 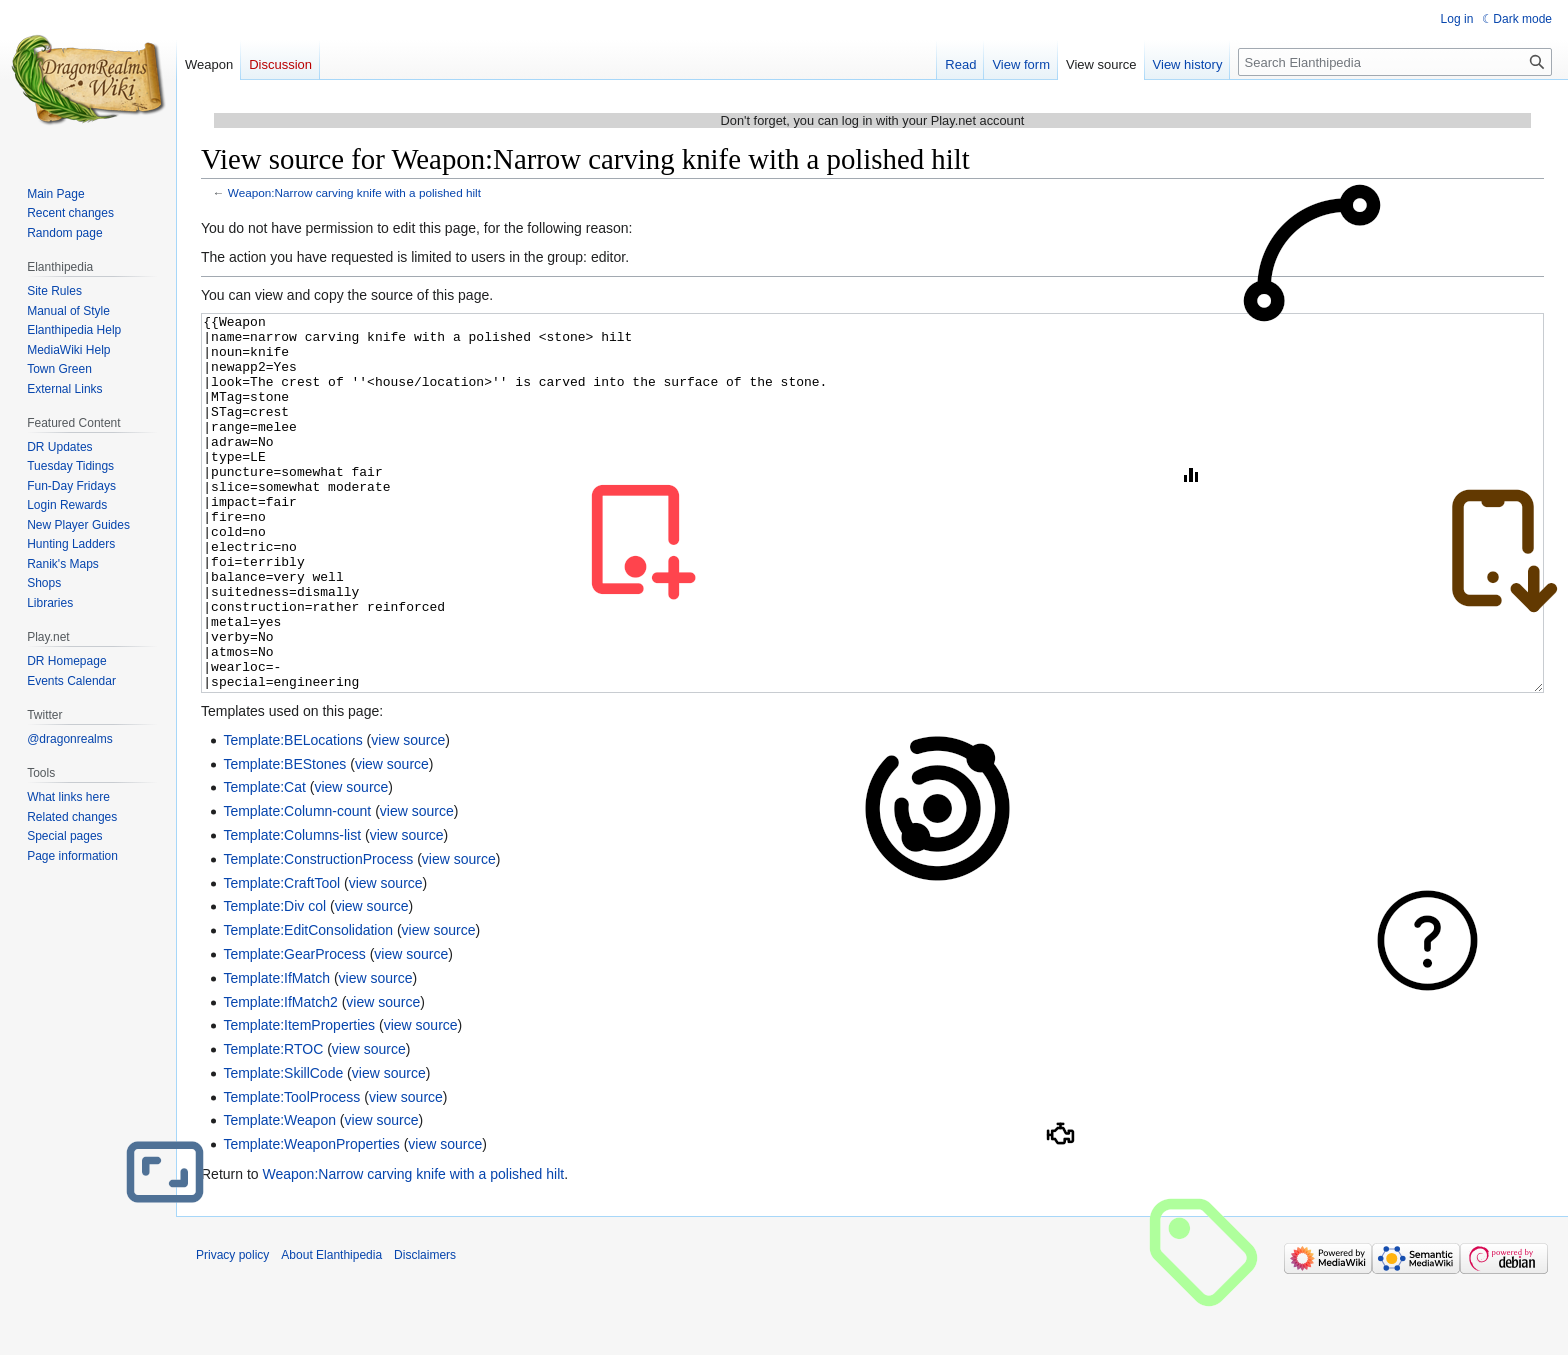 What do you see at coordinates (1060, 1133) in the screenshot?
I see `view engine or vehicle diagnostics` at bounding box center [1060, 1133].